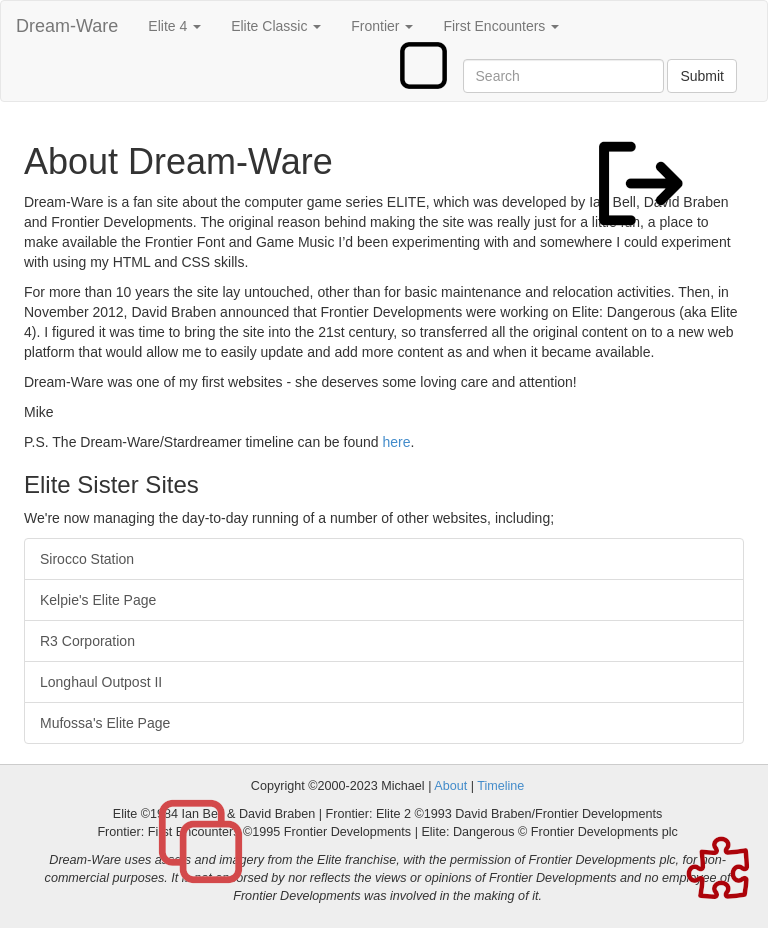 The image size is (768, 928). What do you see at coordinates (637, 183) in the screenshot?
I see `sign out of your account` at bounding box center [637, 183].